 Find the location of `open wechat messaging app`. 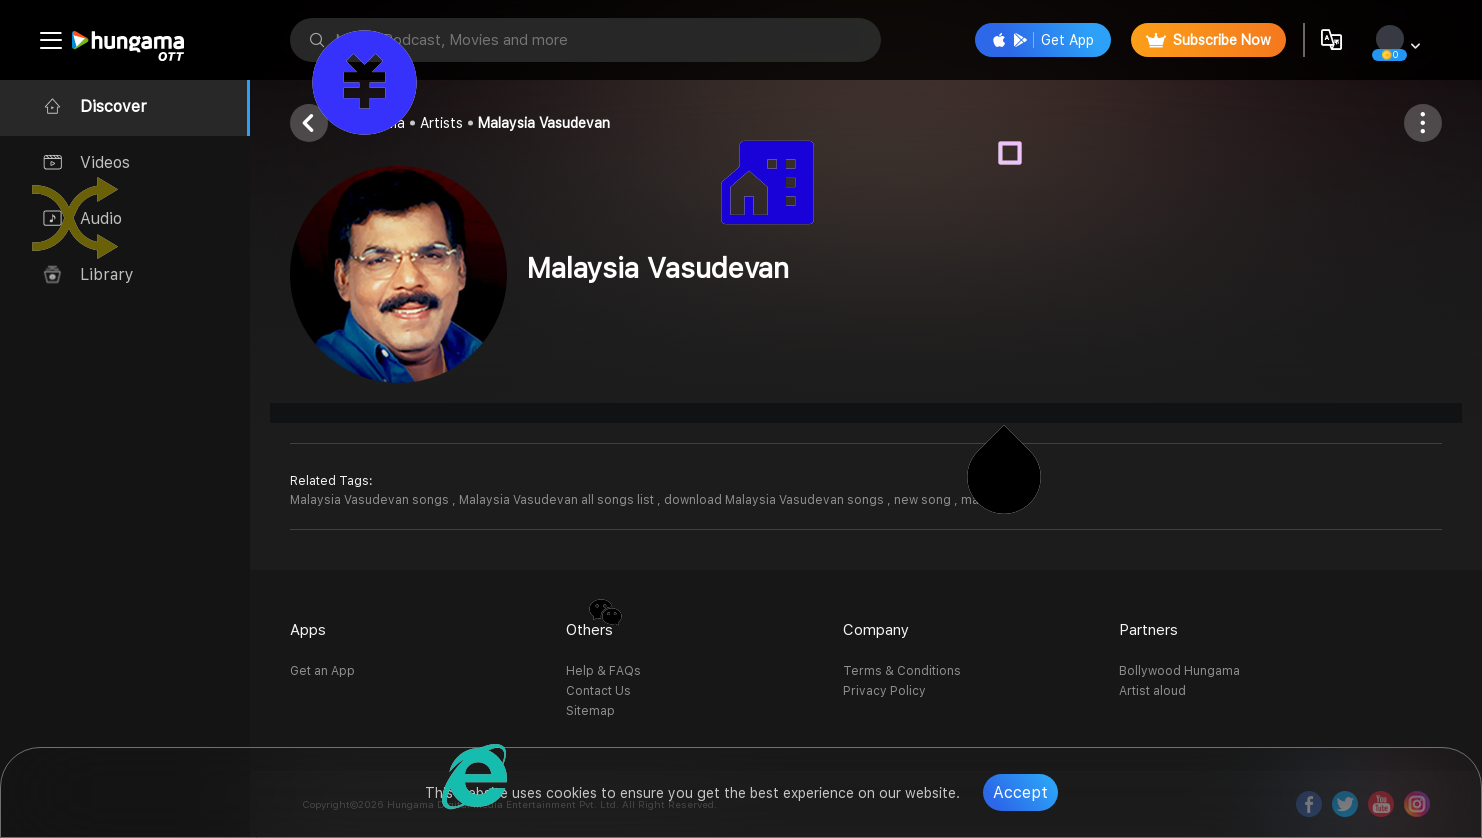

open wechat messaging app is located at coordinates (605, 612).